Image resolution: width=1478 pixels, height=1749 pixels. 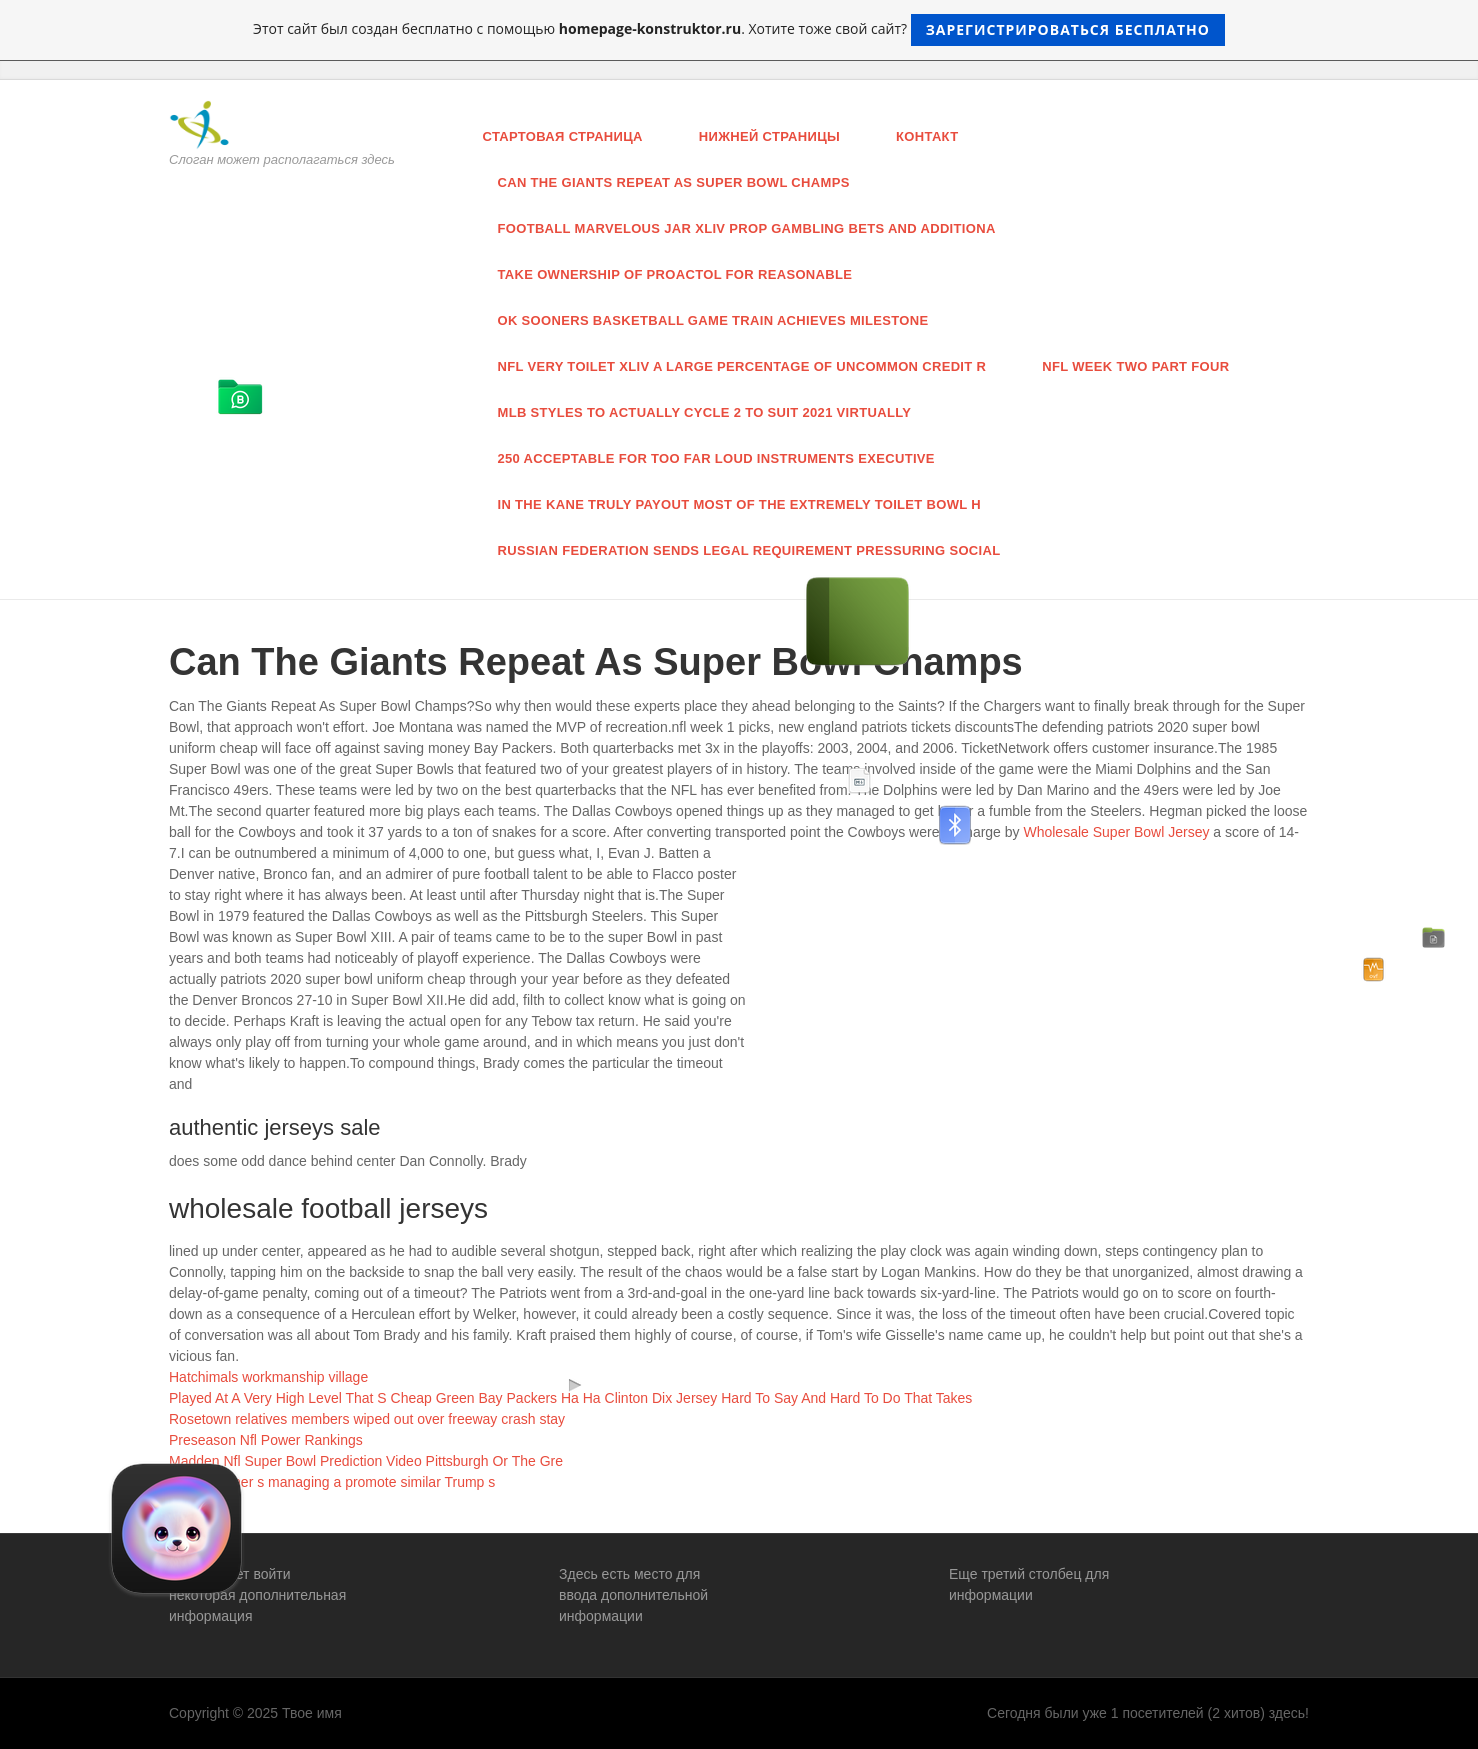 I want to click on navigate to the next item or section, so click(x=576, y=1386).